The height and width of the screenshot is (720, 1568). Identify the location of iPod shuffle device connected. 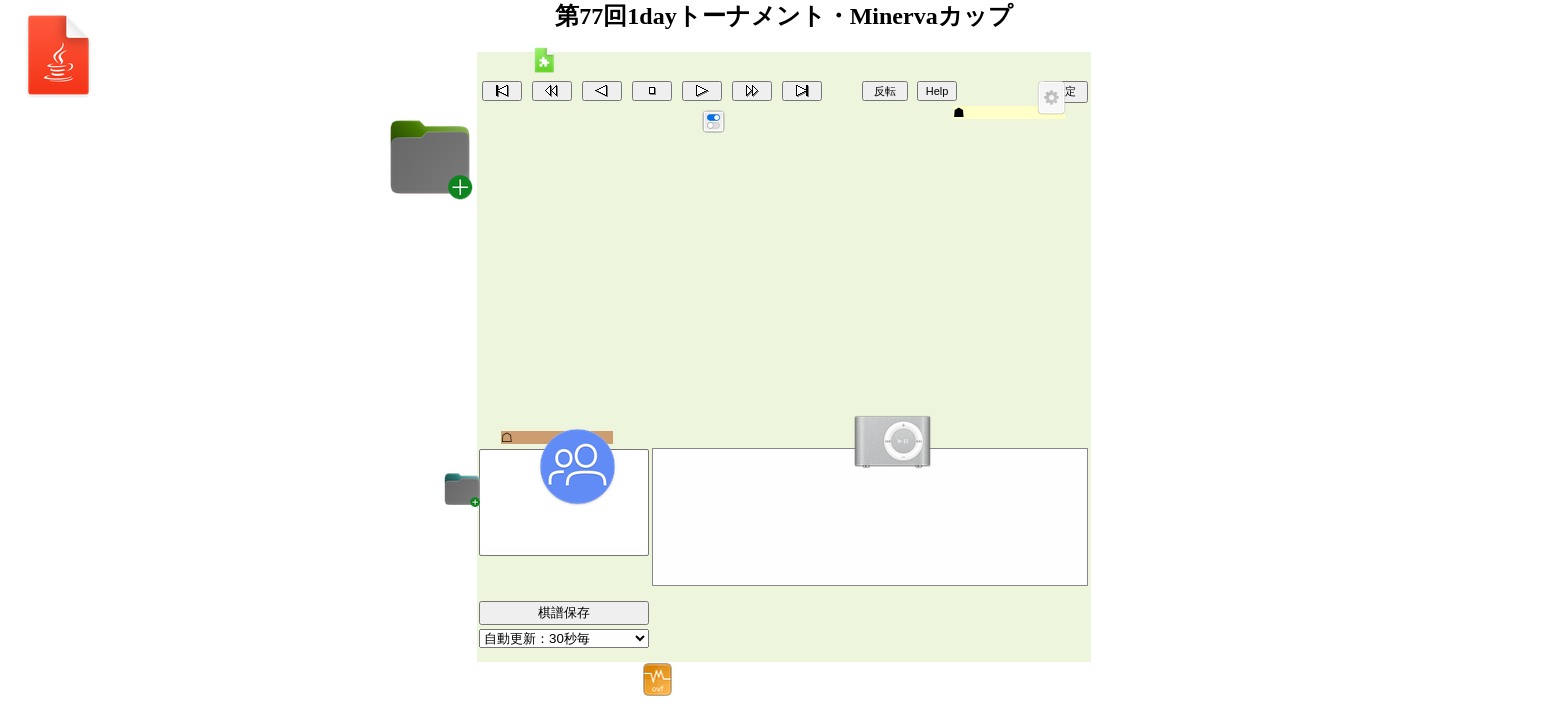
(892, 427).